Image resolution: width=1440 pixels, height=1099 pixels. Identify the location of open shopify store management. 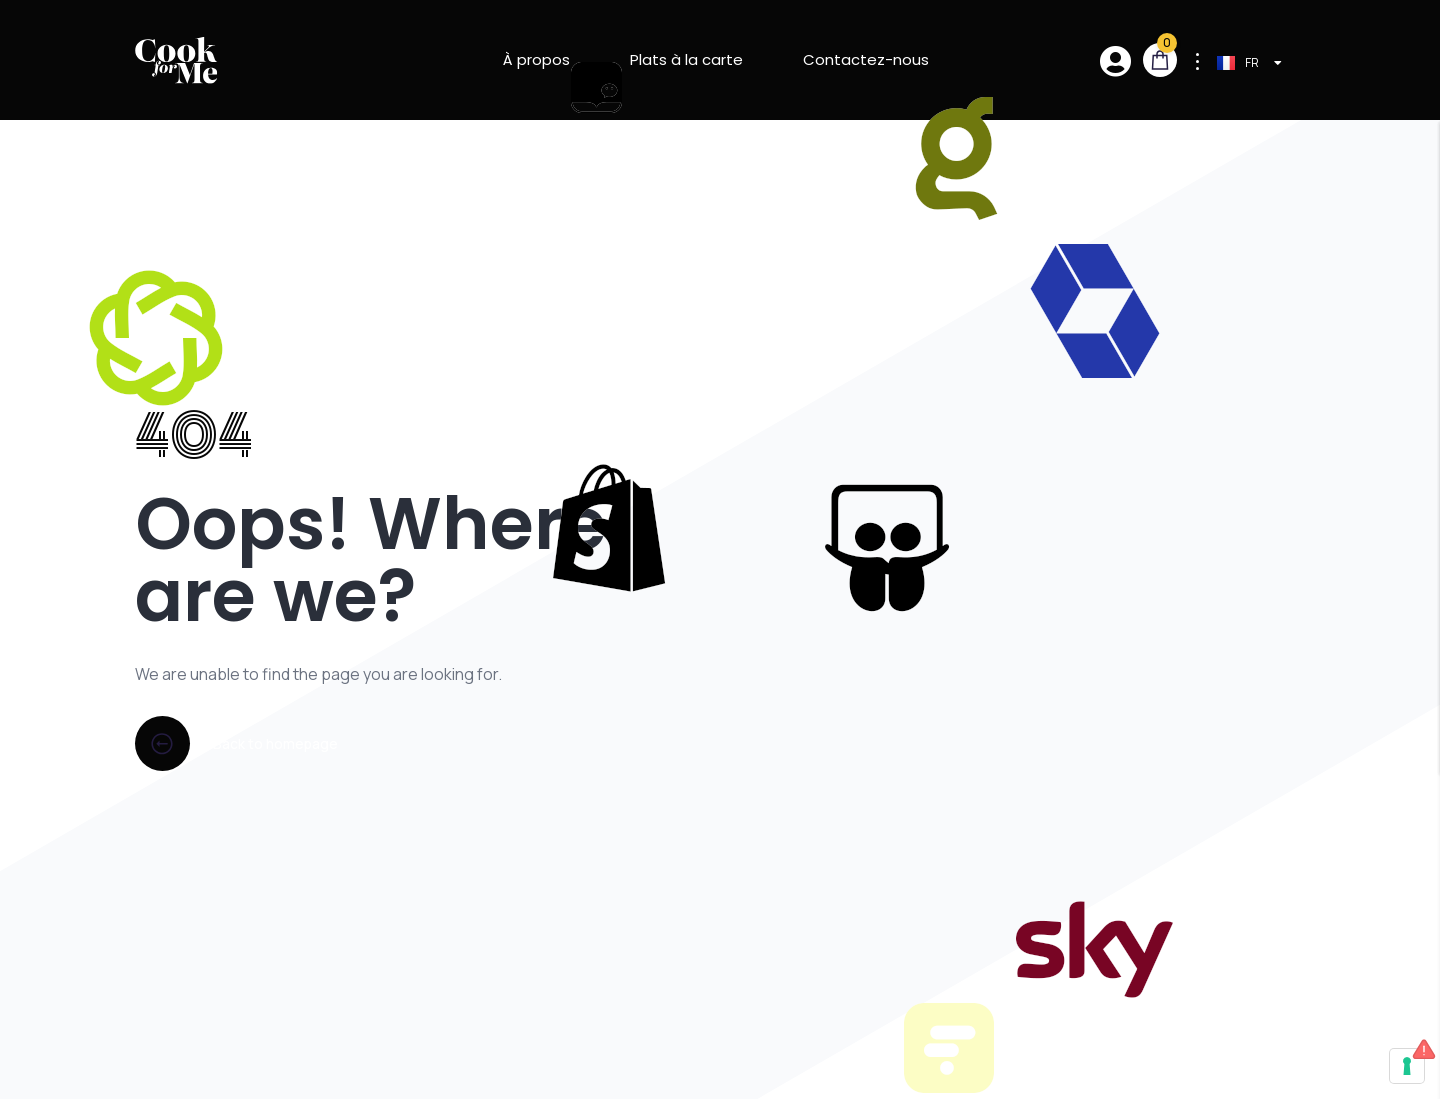
(609, 528).